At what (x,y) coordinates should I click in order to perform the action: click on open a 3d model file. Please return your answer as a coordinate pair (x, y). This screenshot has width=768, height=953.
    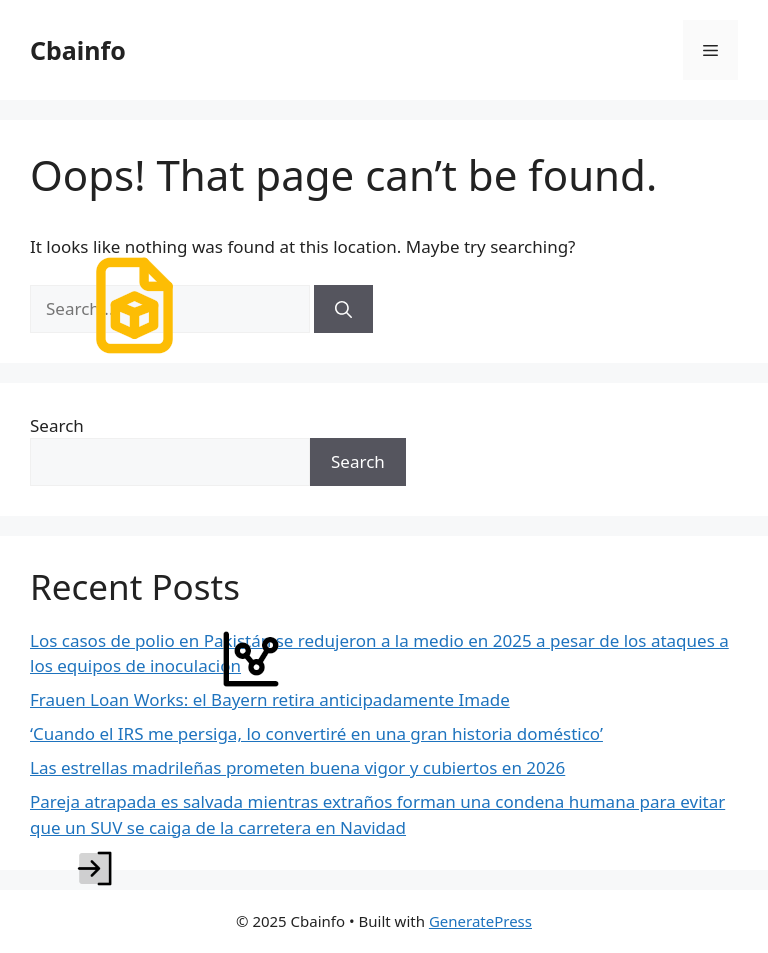
    Looking at the image, I should click on (134, 305).